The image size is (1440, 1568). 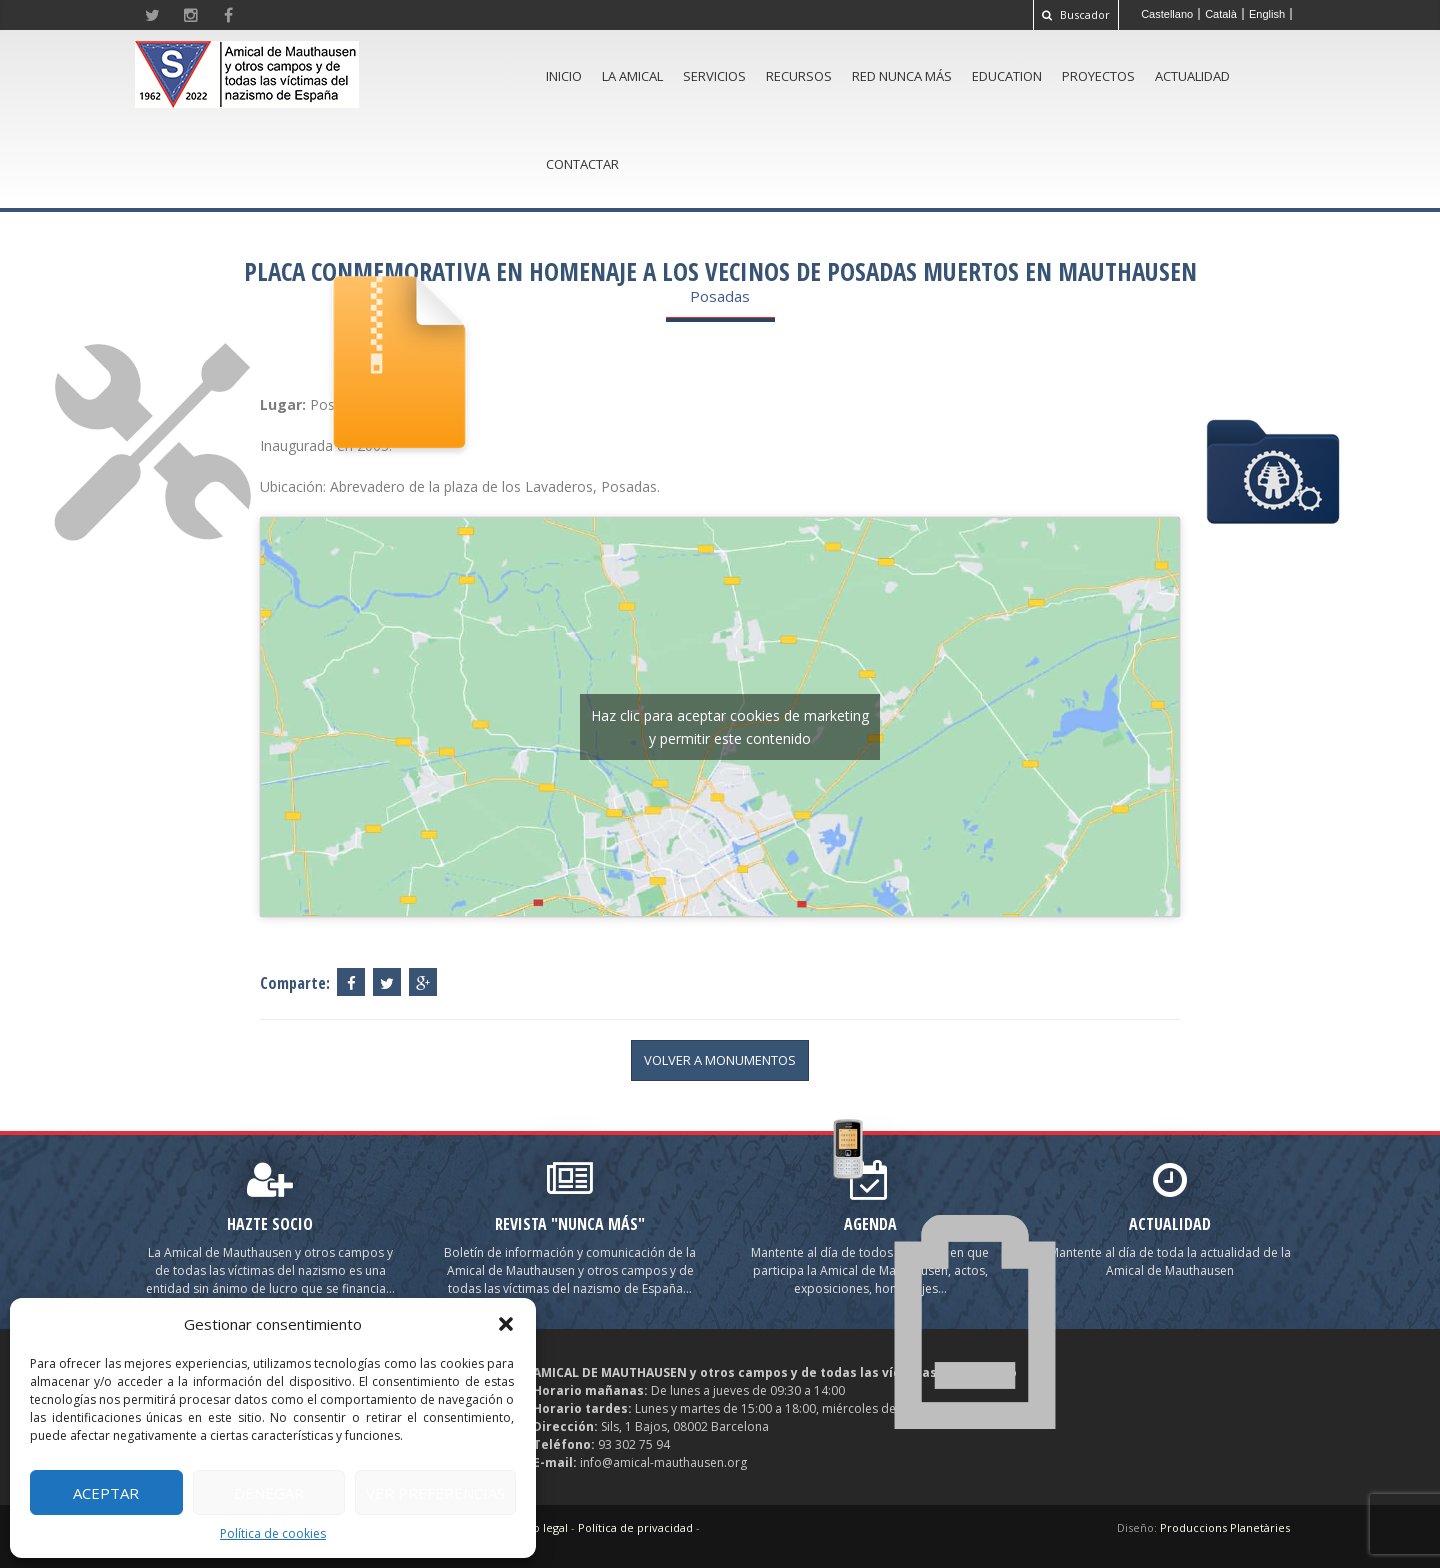 I want to click on folder for NoLimits coaster simulation mods and custom content, so click(x=1272, y=475).